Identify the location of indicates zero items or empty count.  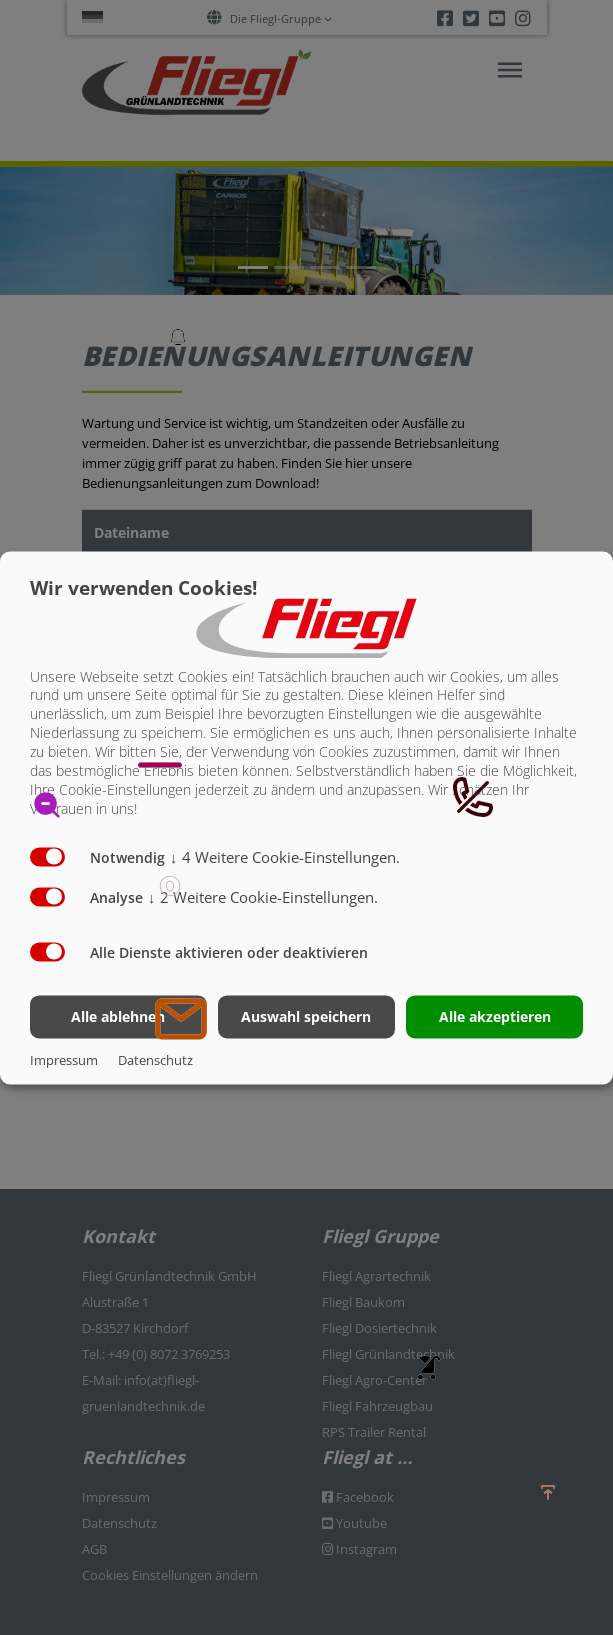
(170, 886).